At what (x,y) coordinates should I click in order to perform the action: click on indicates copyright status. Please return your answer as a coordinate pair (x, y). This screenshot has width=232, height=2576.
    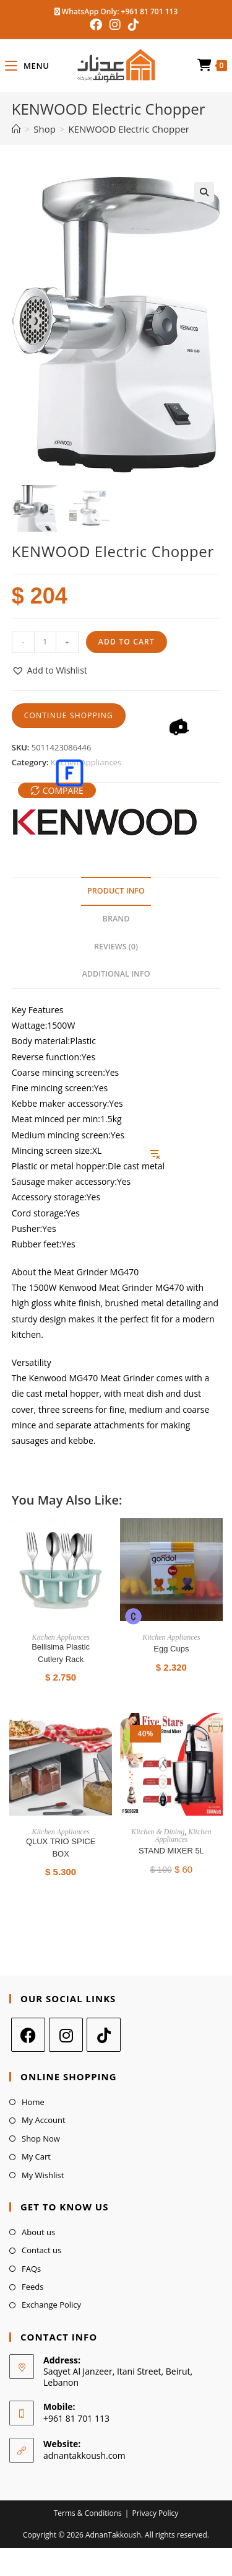
    Looking at the image, I should click on (133, 1616).